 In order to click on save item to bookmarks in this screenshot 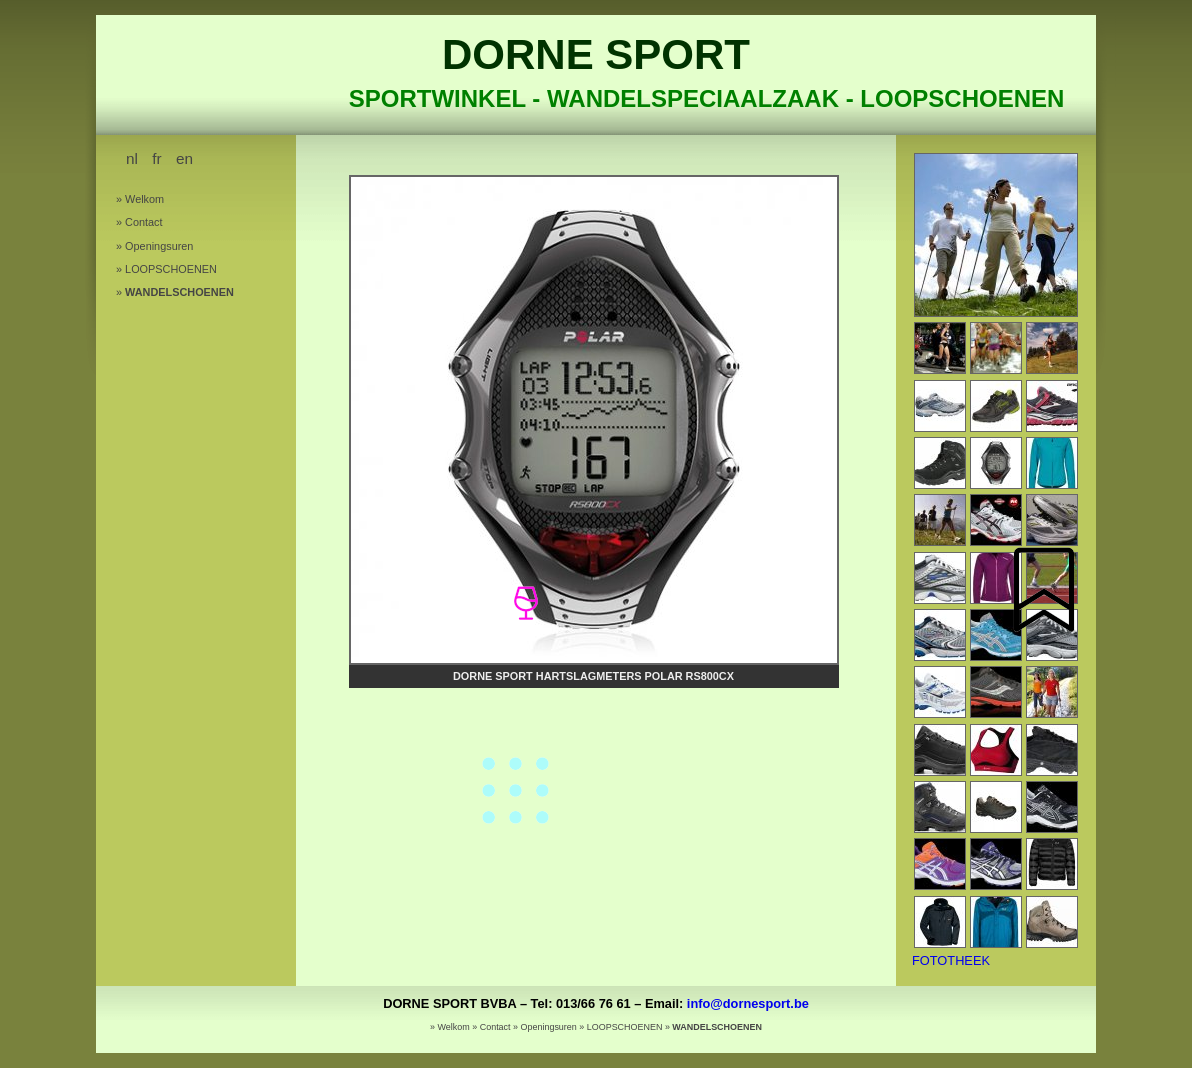, I will do `click(1044, 588)`.